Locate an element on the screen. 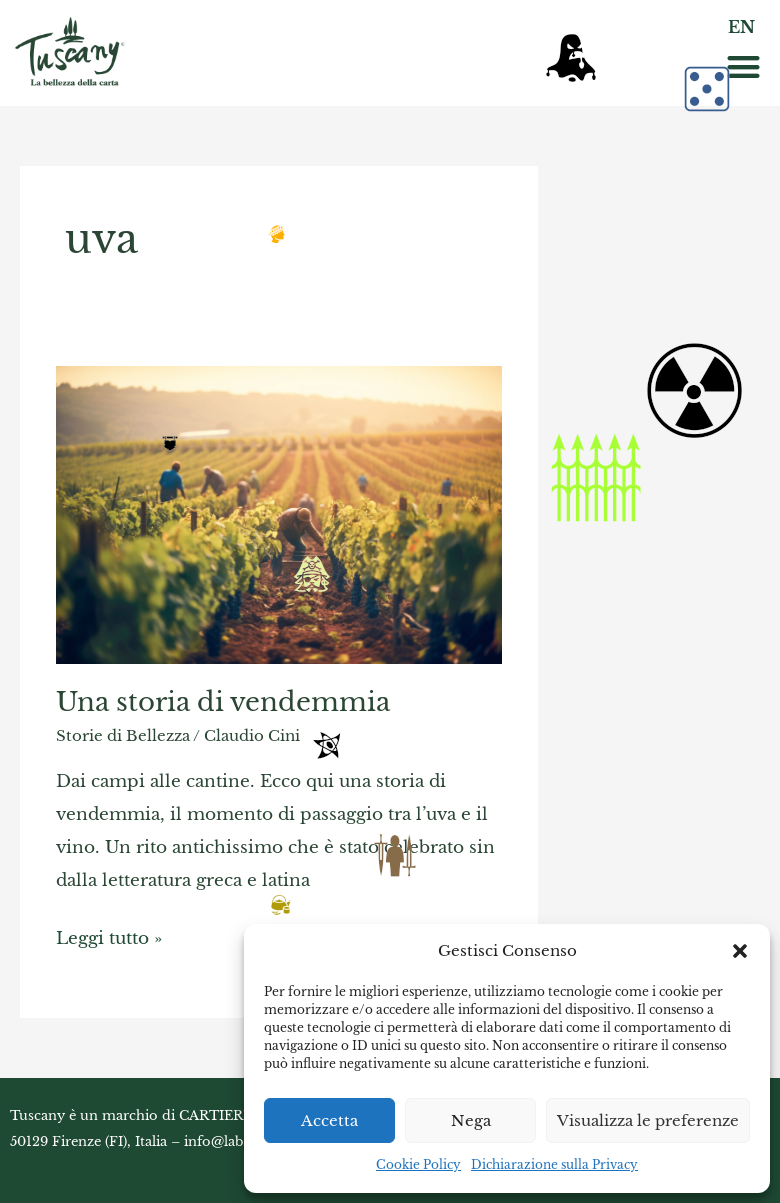 This screenshot has width=780, height=1203. view shop or storefront location is located at coordinates (170, 443).